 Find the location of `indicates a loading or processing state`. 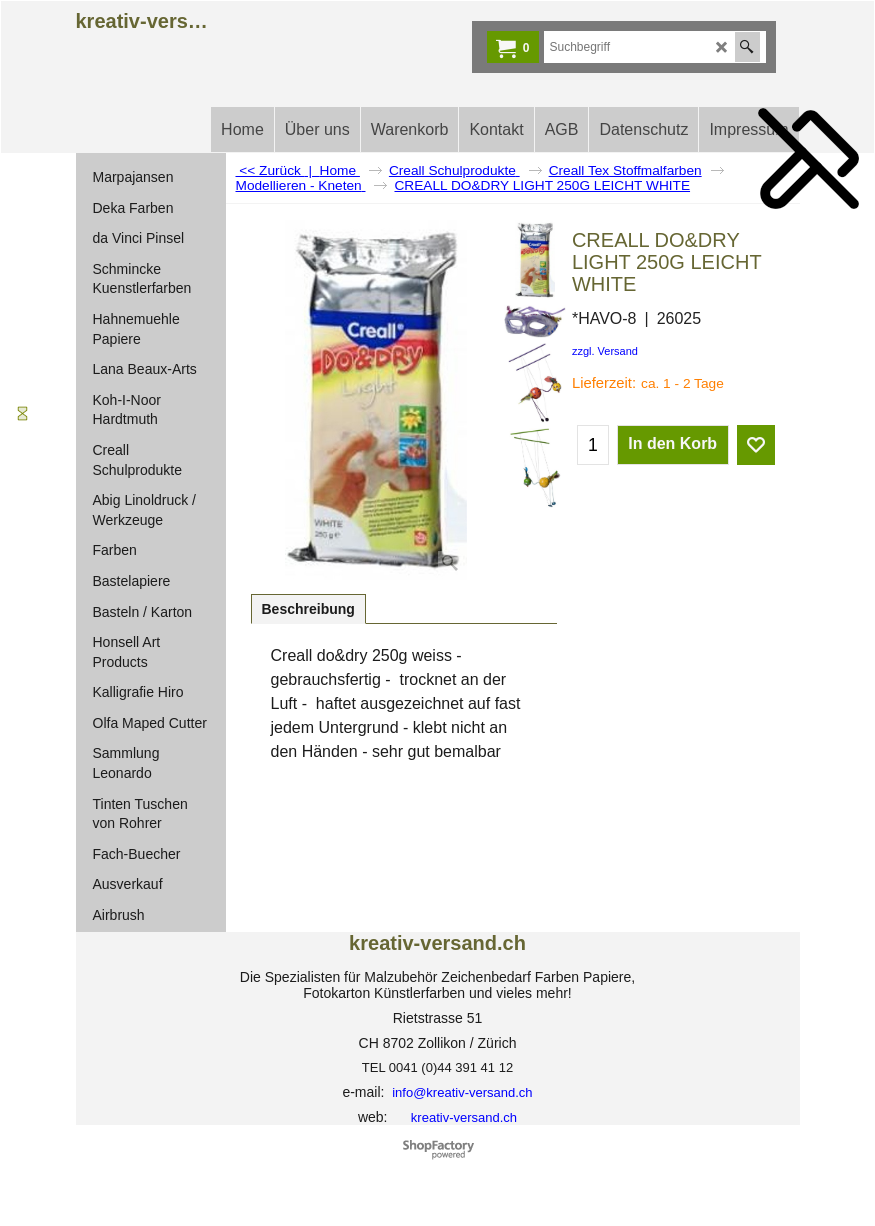

indicates a loading or processing state is located at coordinates (22, 413).